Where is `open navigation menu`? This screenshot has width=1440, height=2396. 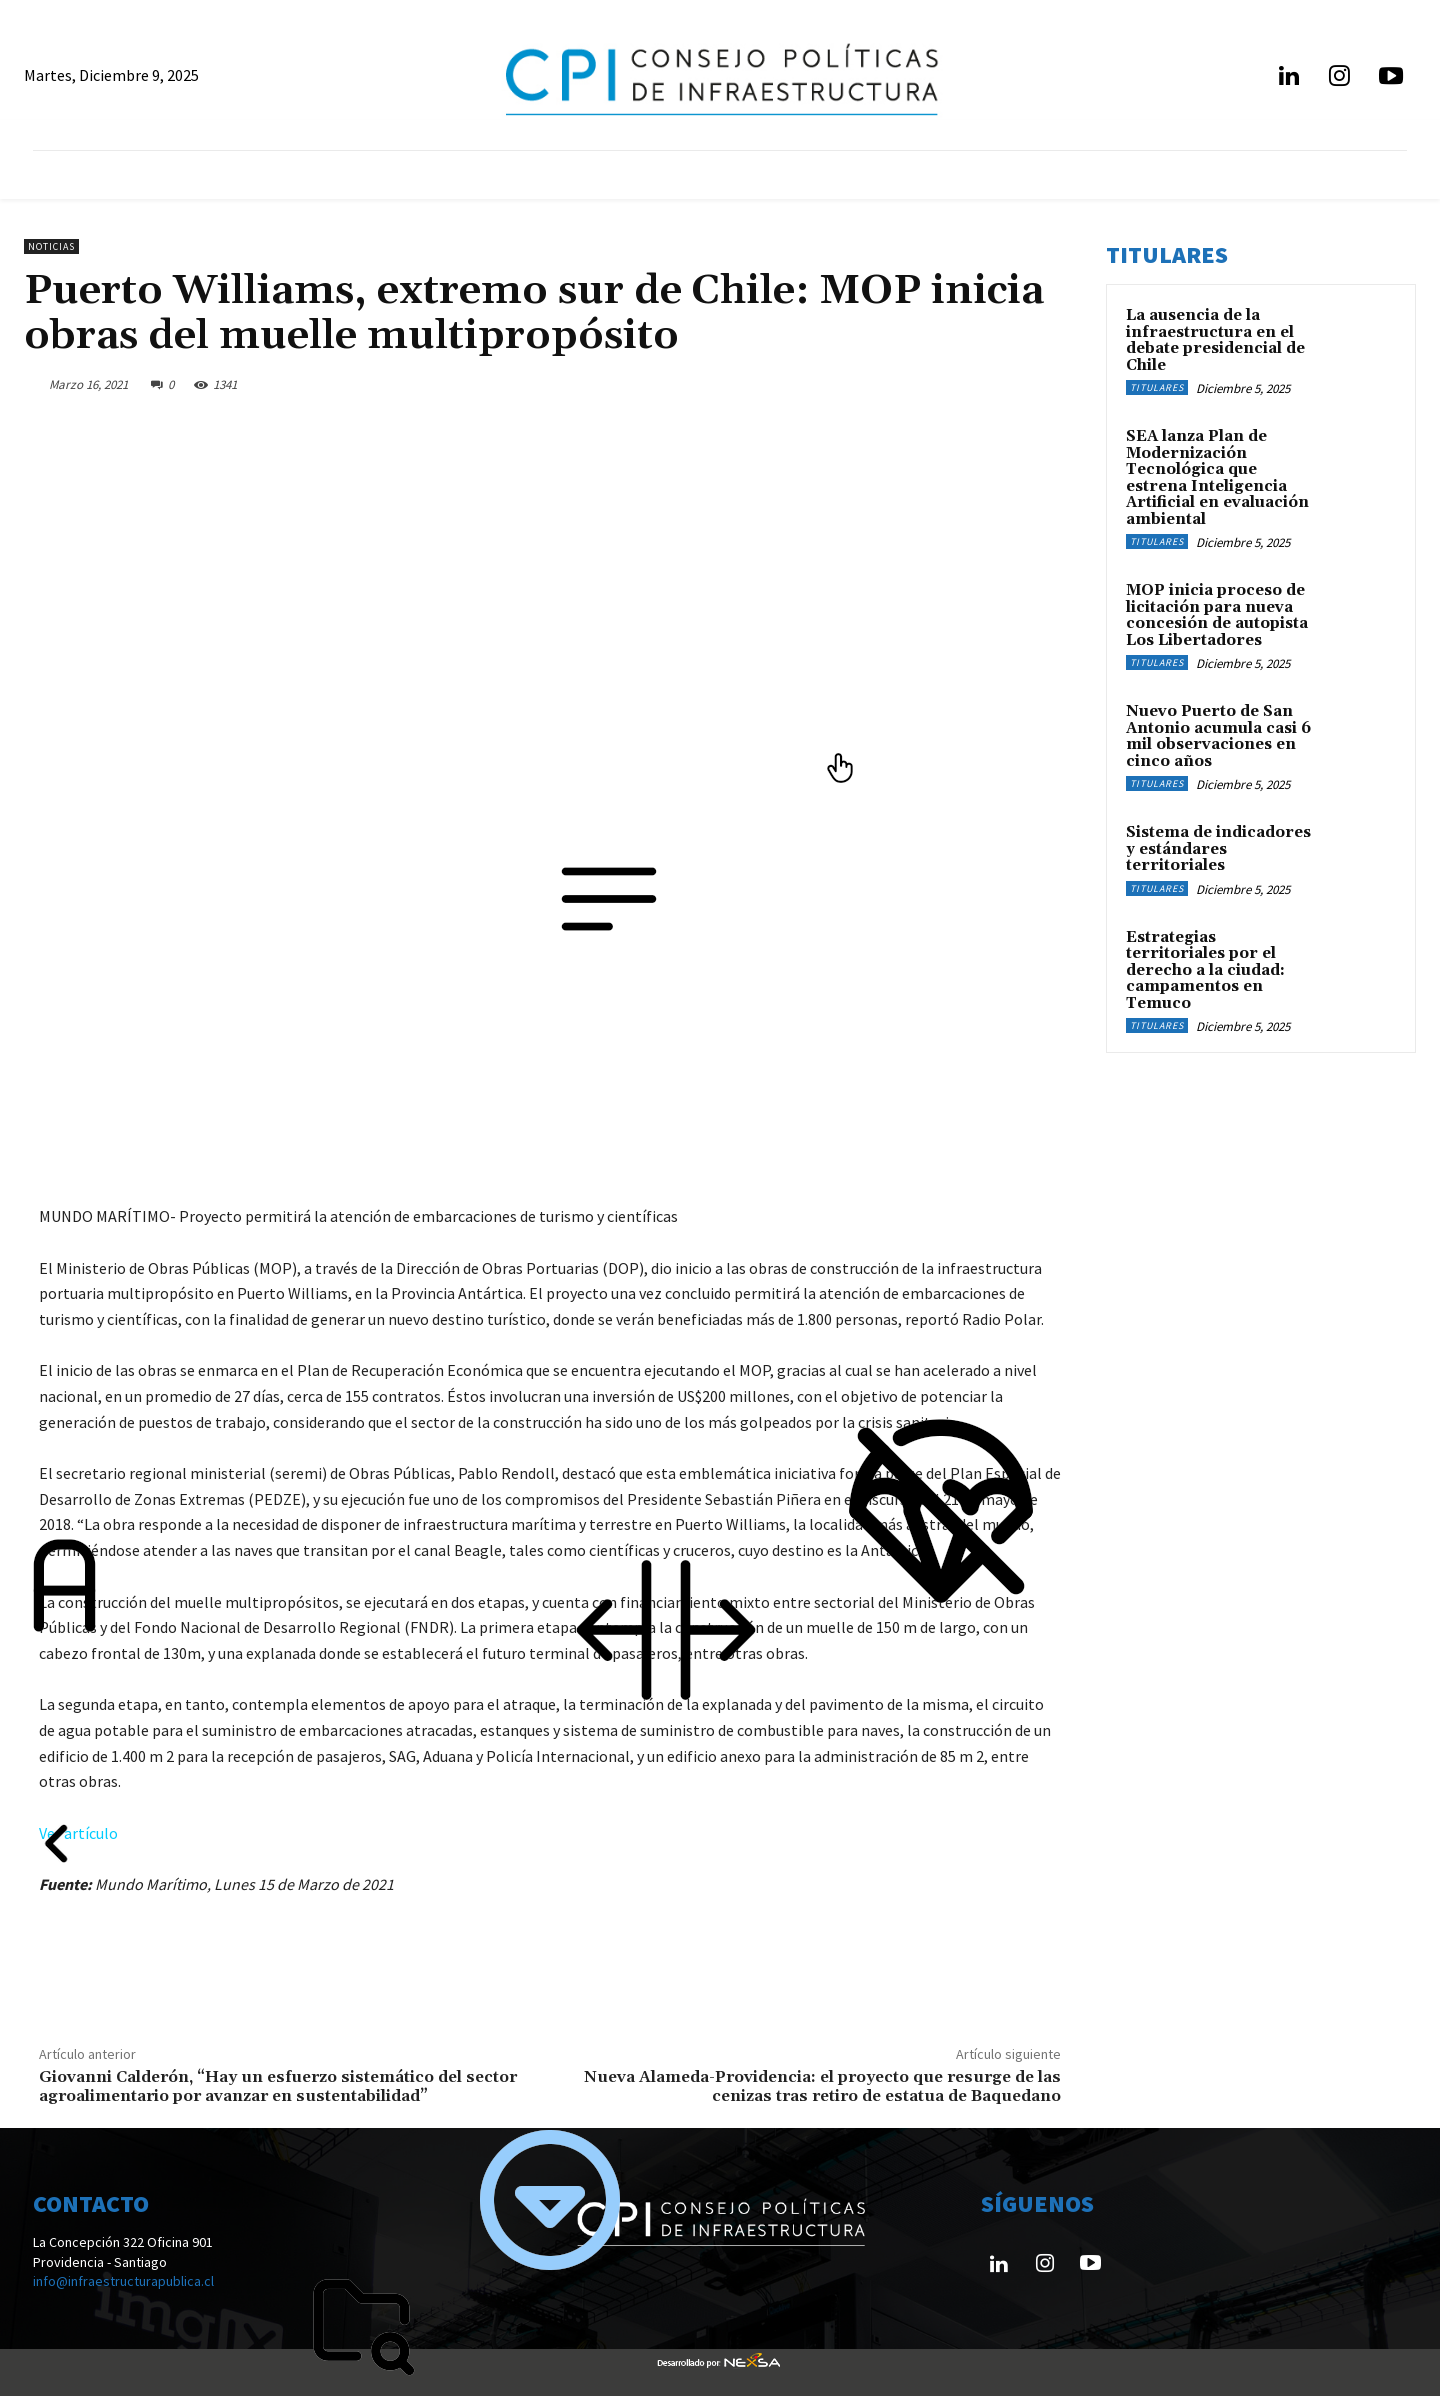 open navigation menu is located at coordinates (609, 899).